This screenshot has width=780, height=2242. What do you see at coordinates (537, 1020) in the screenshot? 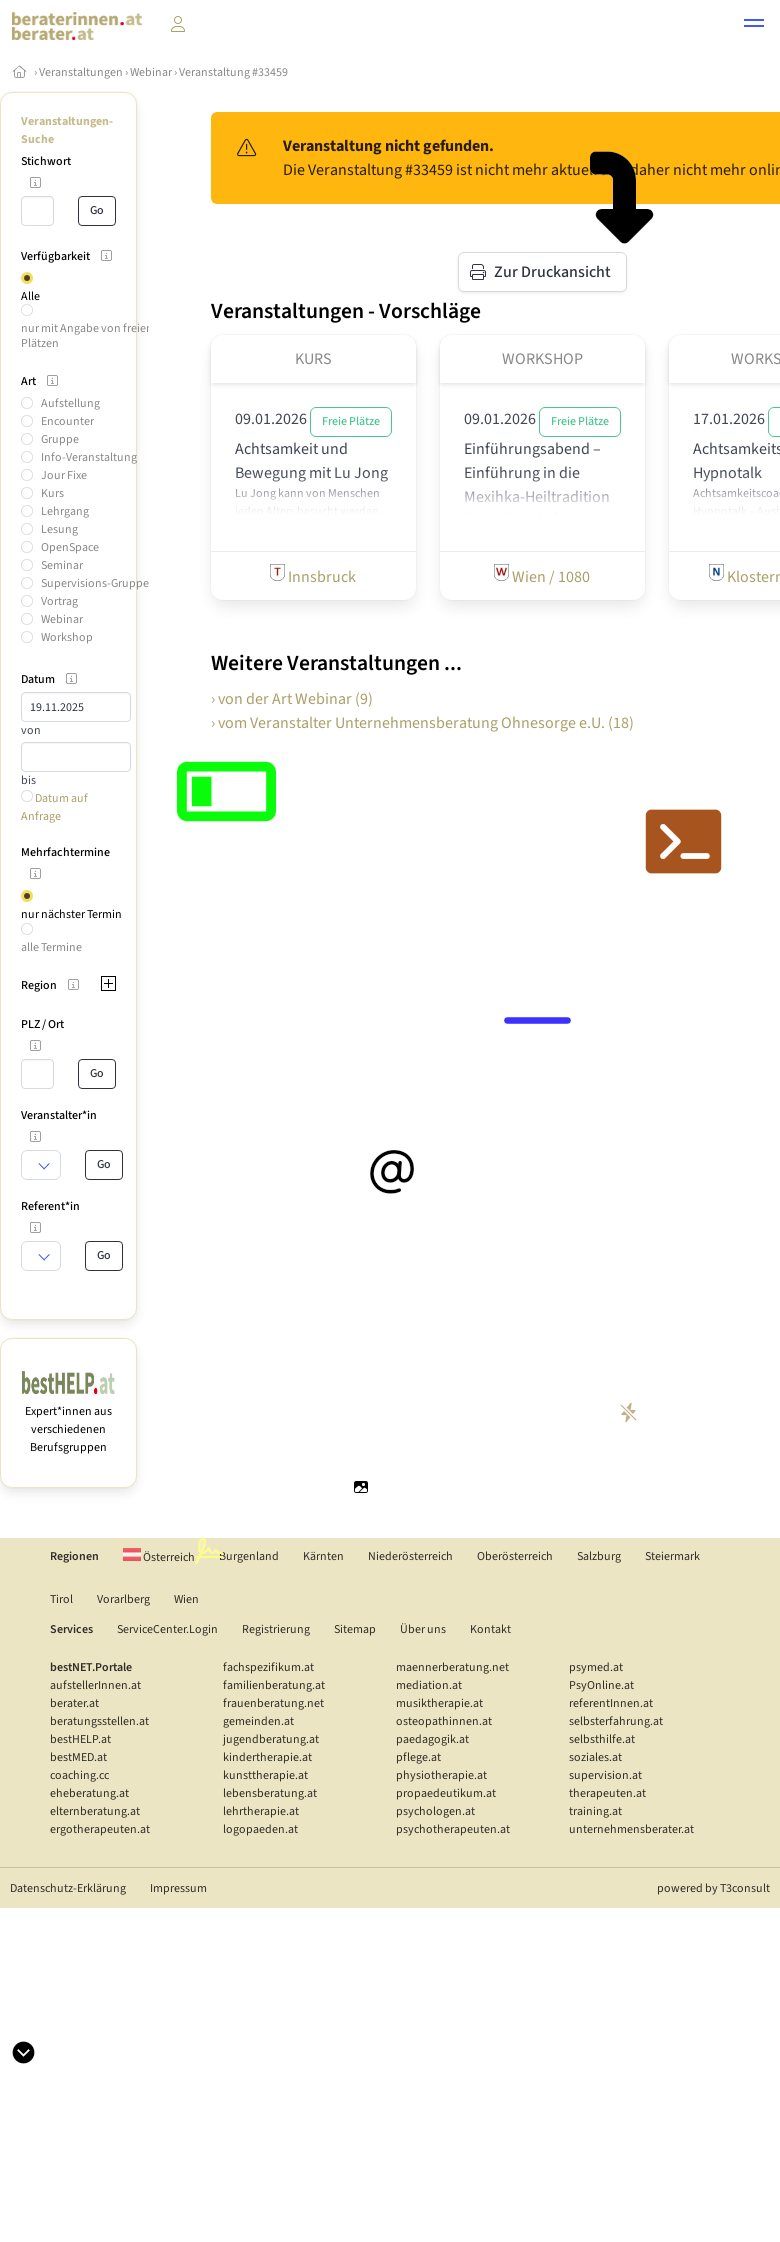
I see `remove an item from a list` at bounding box center [537, 1020].